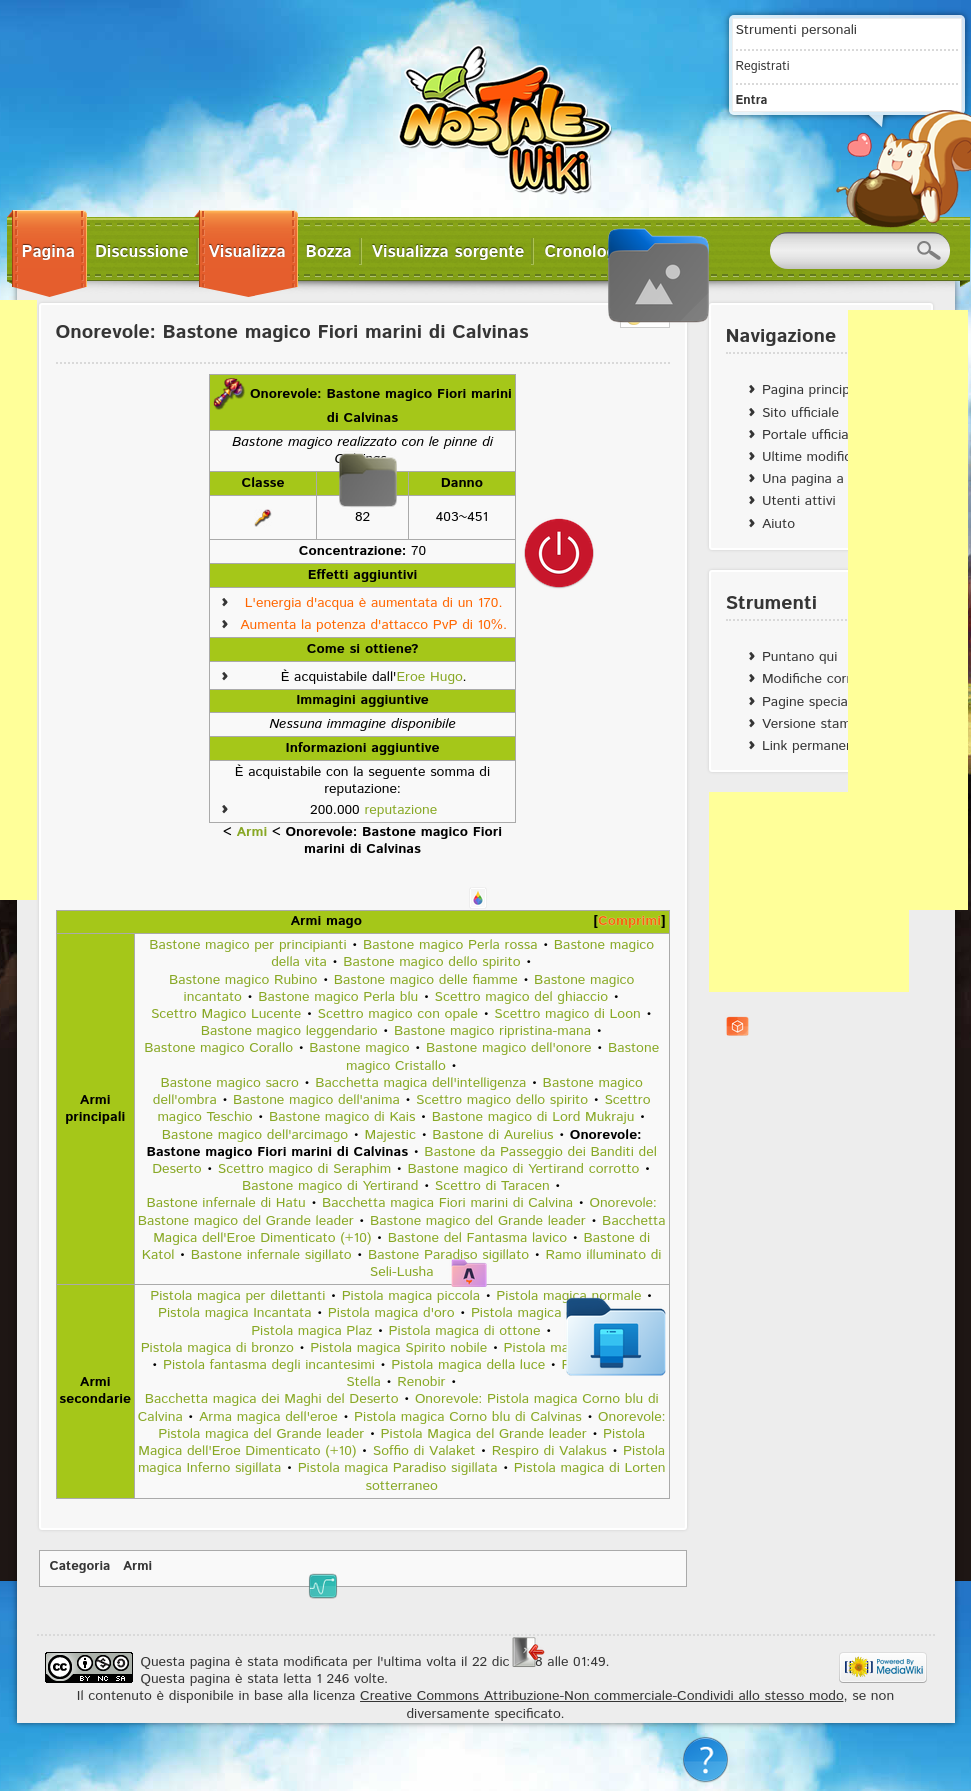 This screenshot has height=1791, width=971. I want to click on exit or close the application, so click(528, 1652).